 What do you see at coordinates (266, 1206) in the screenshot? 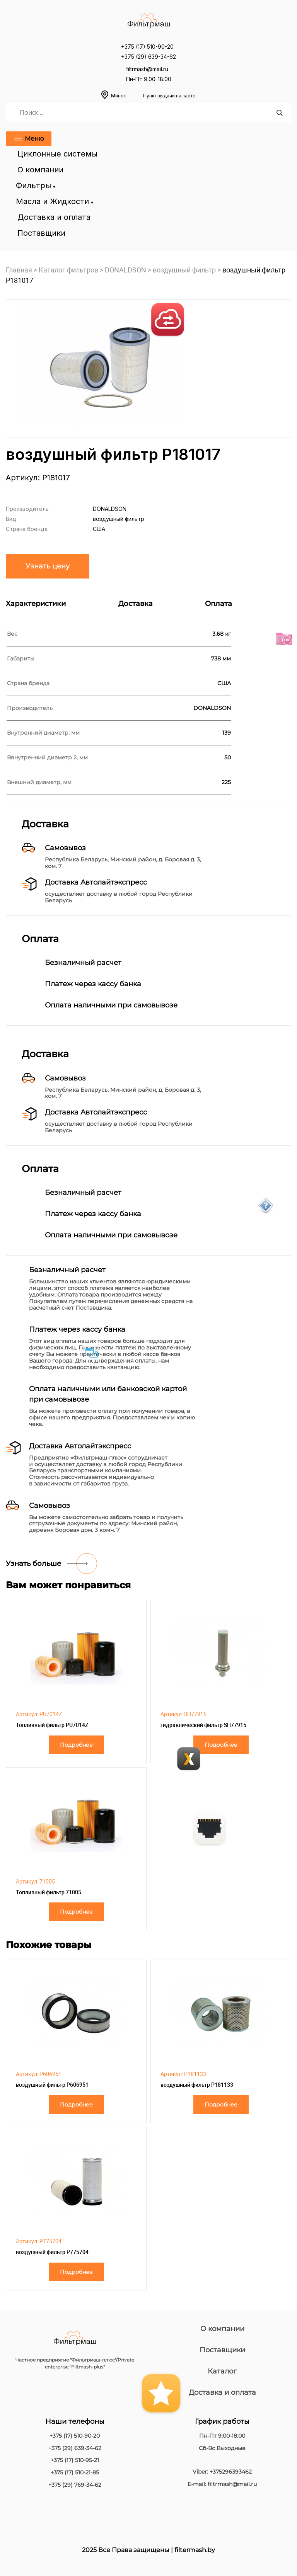
I see `indicates a help or information dialog` at bounding box center [266, 1206].